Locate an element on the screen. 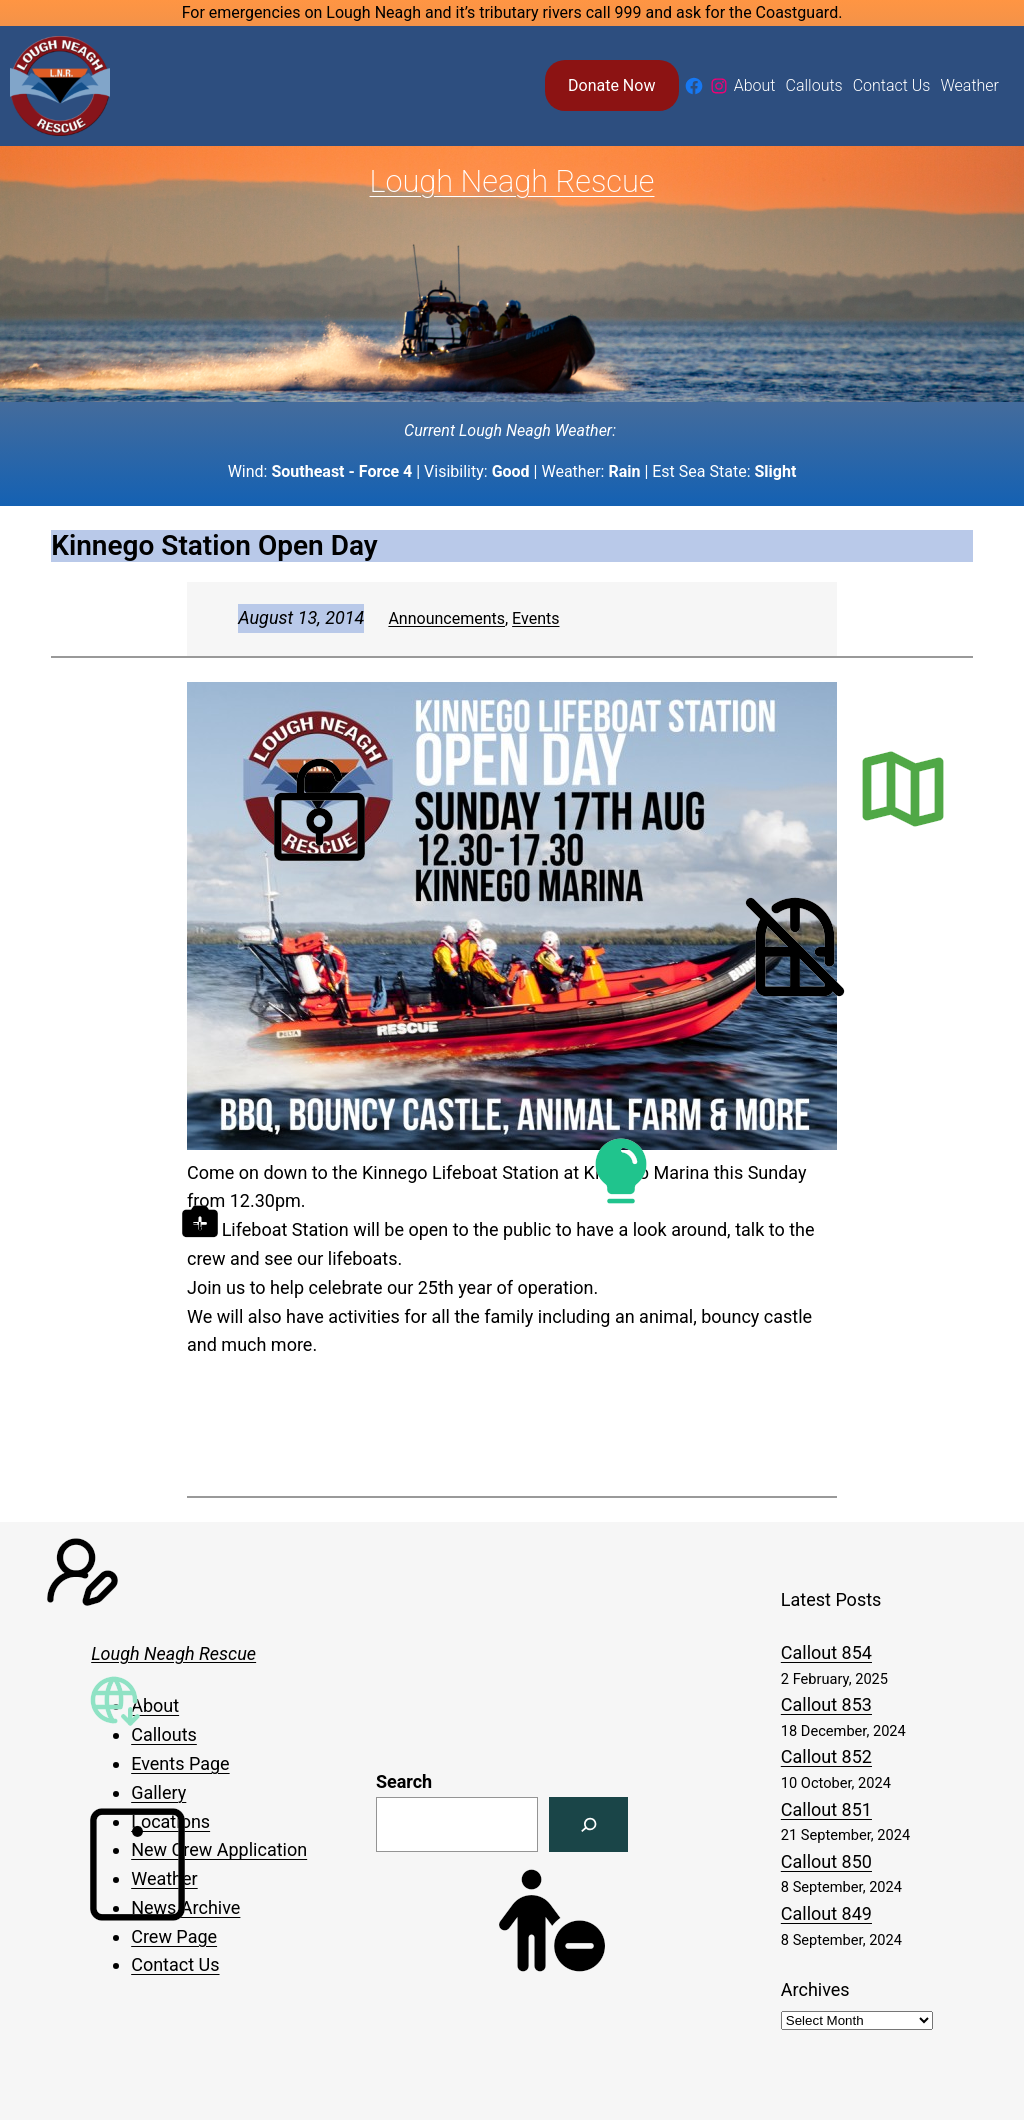 The image size is (1024, 2120). add a new photo is located at coordinates (200, 1222).